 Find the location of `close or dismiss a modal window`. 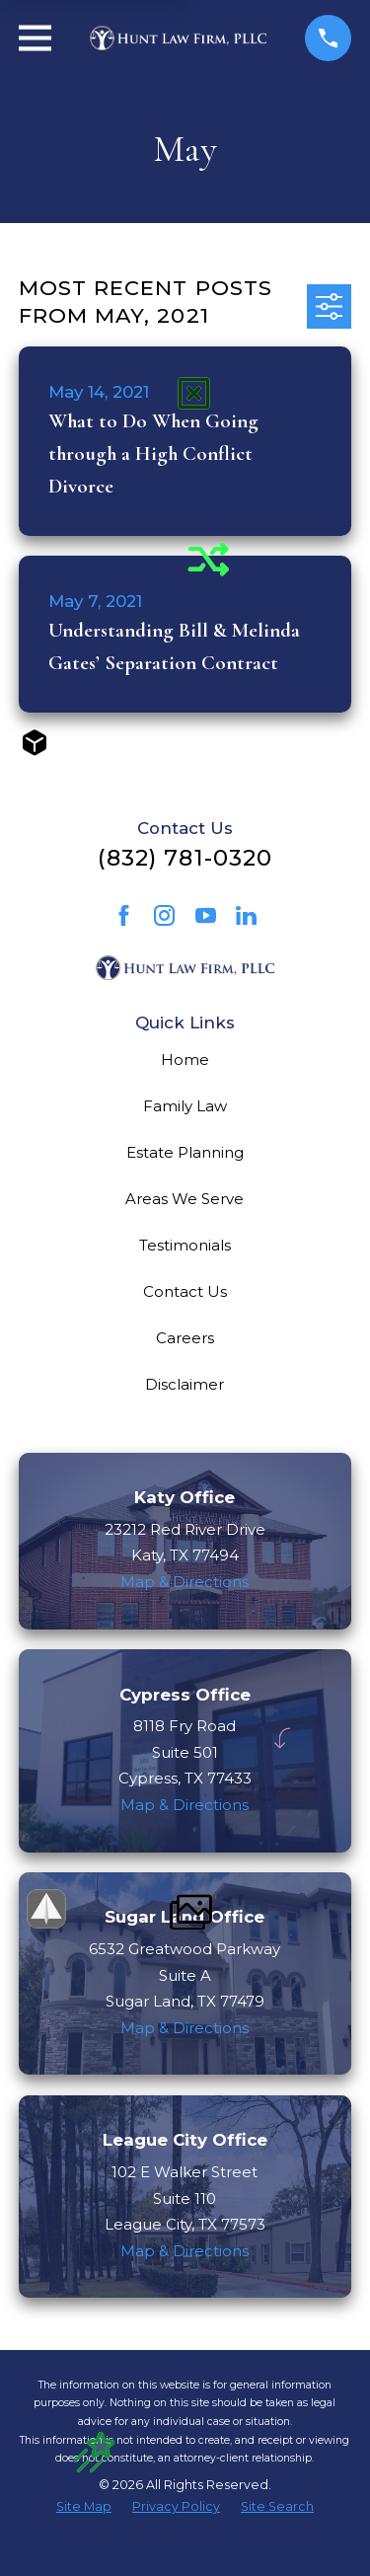

close or dismiss a modal window is located at coordinates (193, 393).